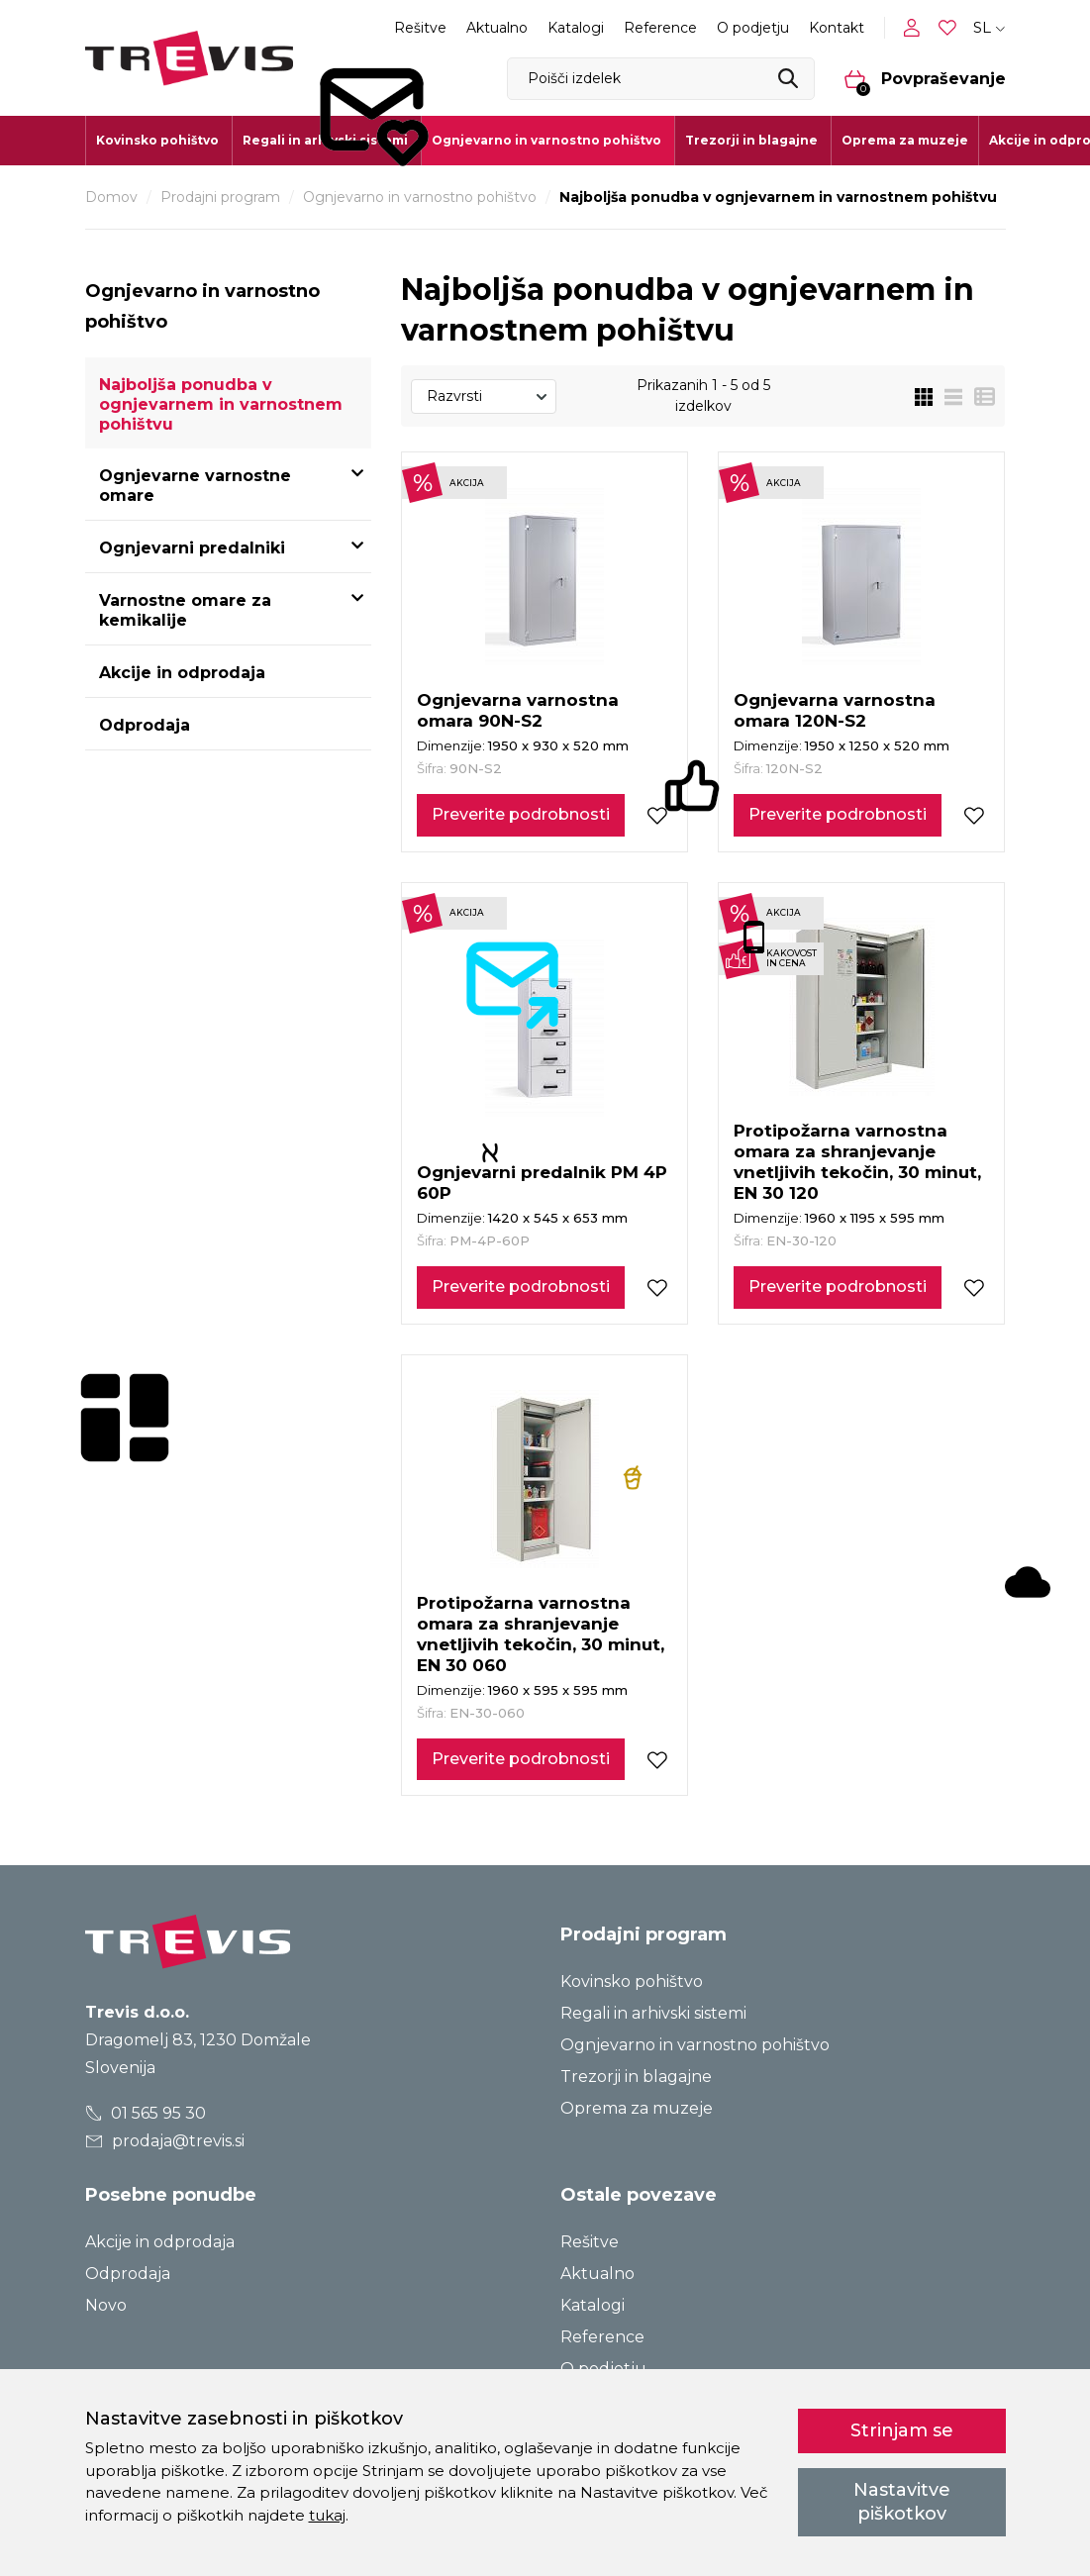 Image resolution: width=1090 pixels, height=2576 pixels. Describe the element at coordinates (371, 109) in the screenshot. I see `view favorite or loved emails` at that location.